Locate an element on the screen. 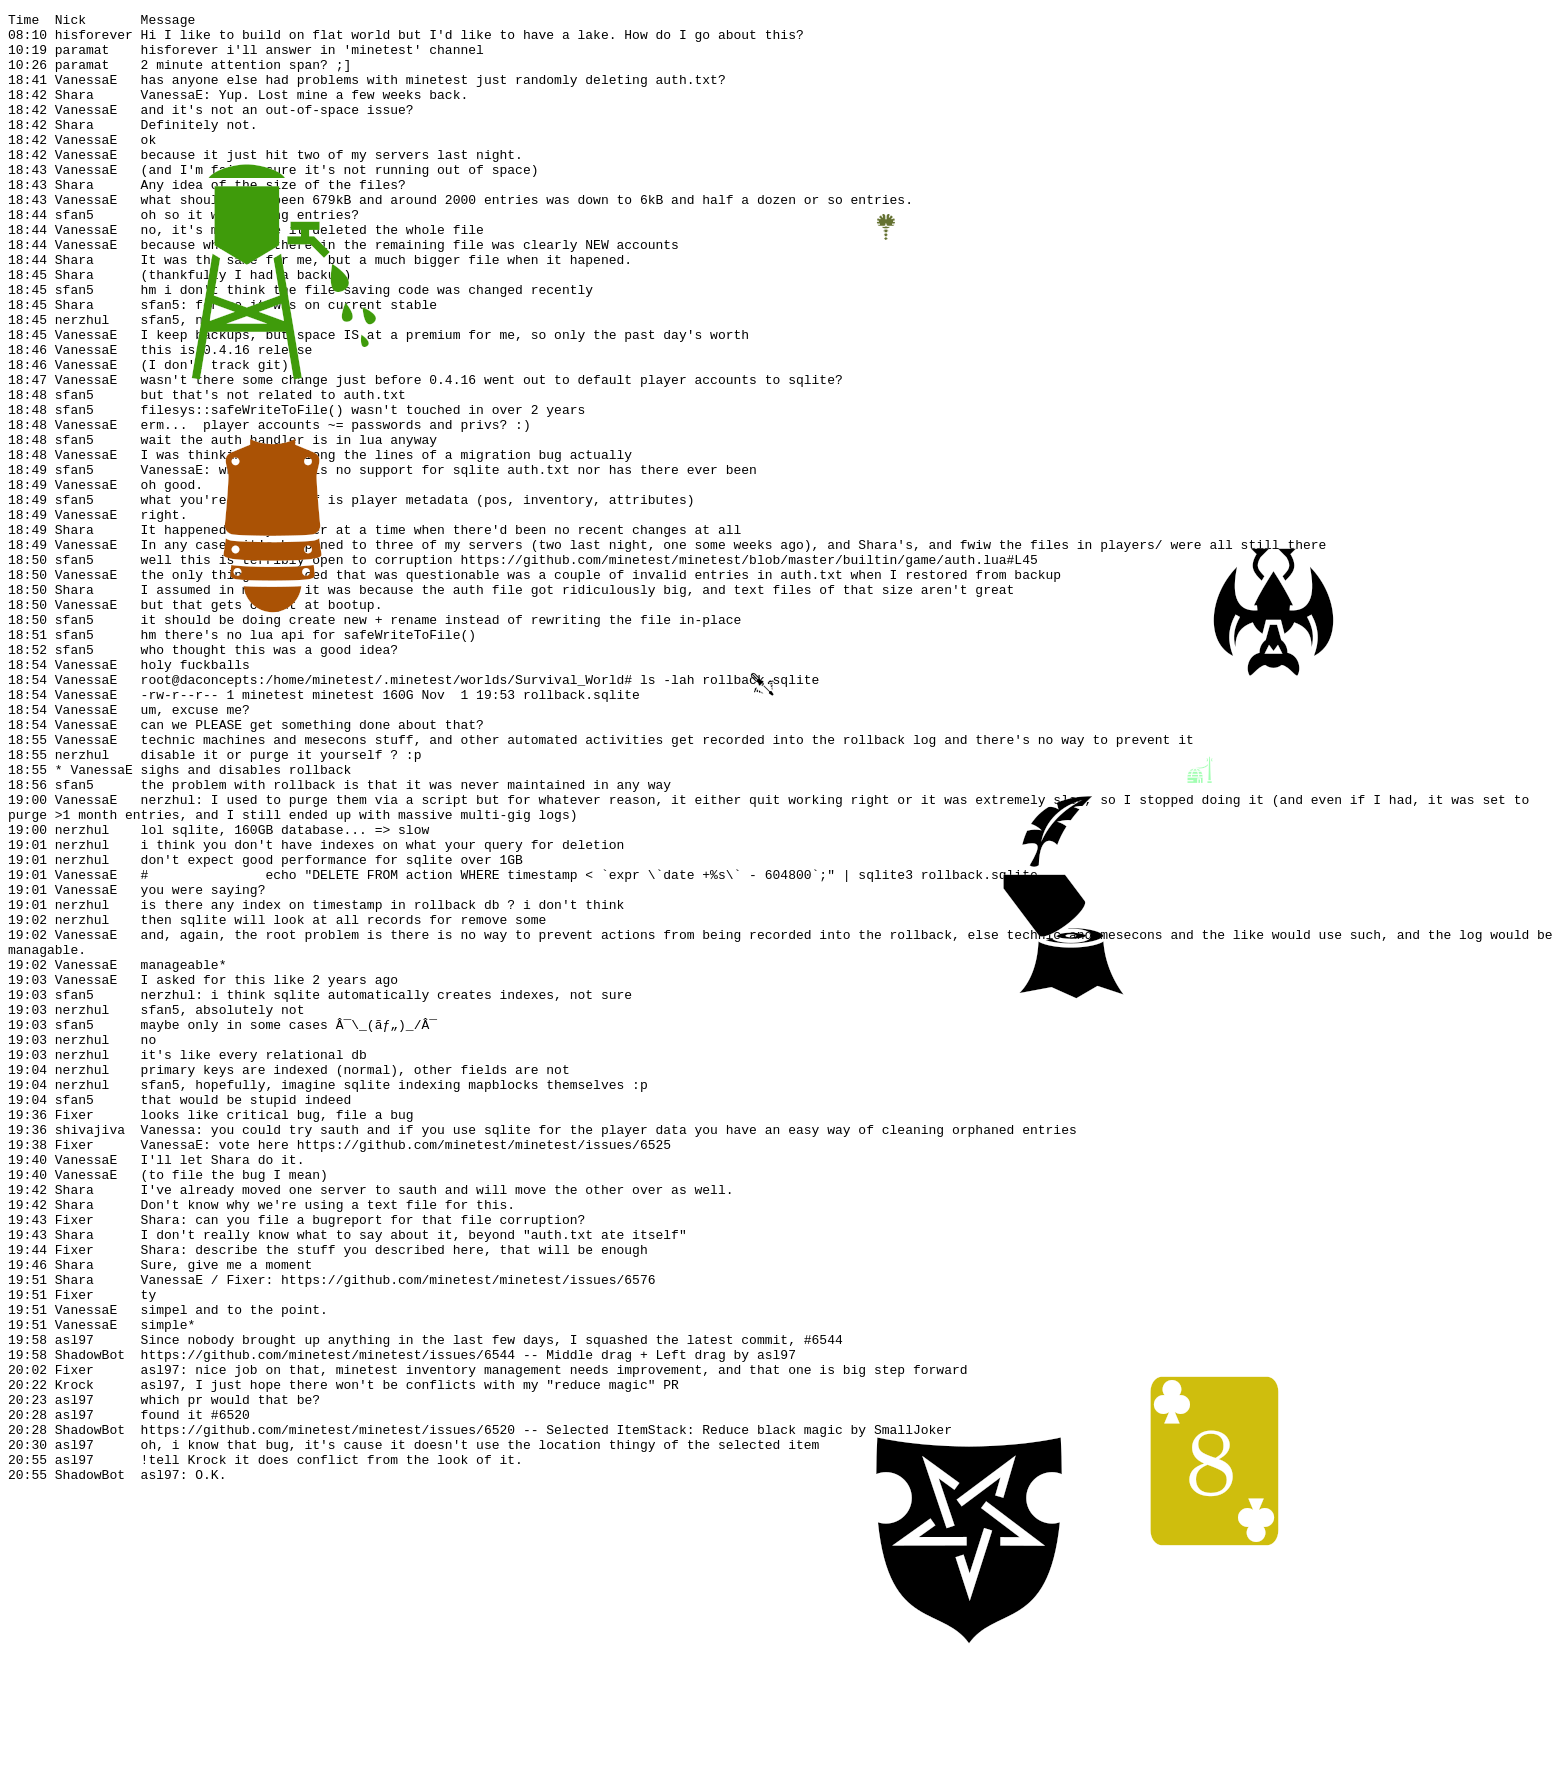 The width and height of the screenshot is (1568, 1790). access neuroscience or brain-related content is located at coordinates (886, 227).